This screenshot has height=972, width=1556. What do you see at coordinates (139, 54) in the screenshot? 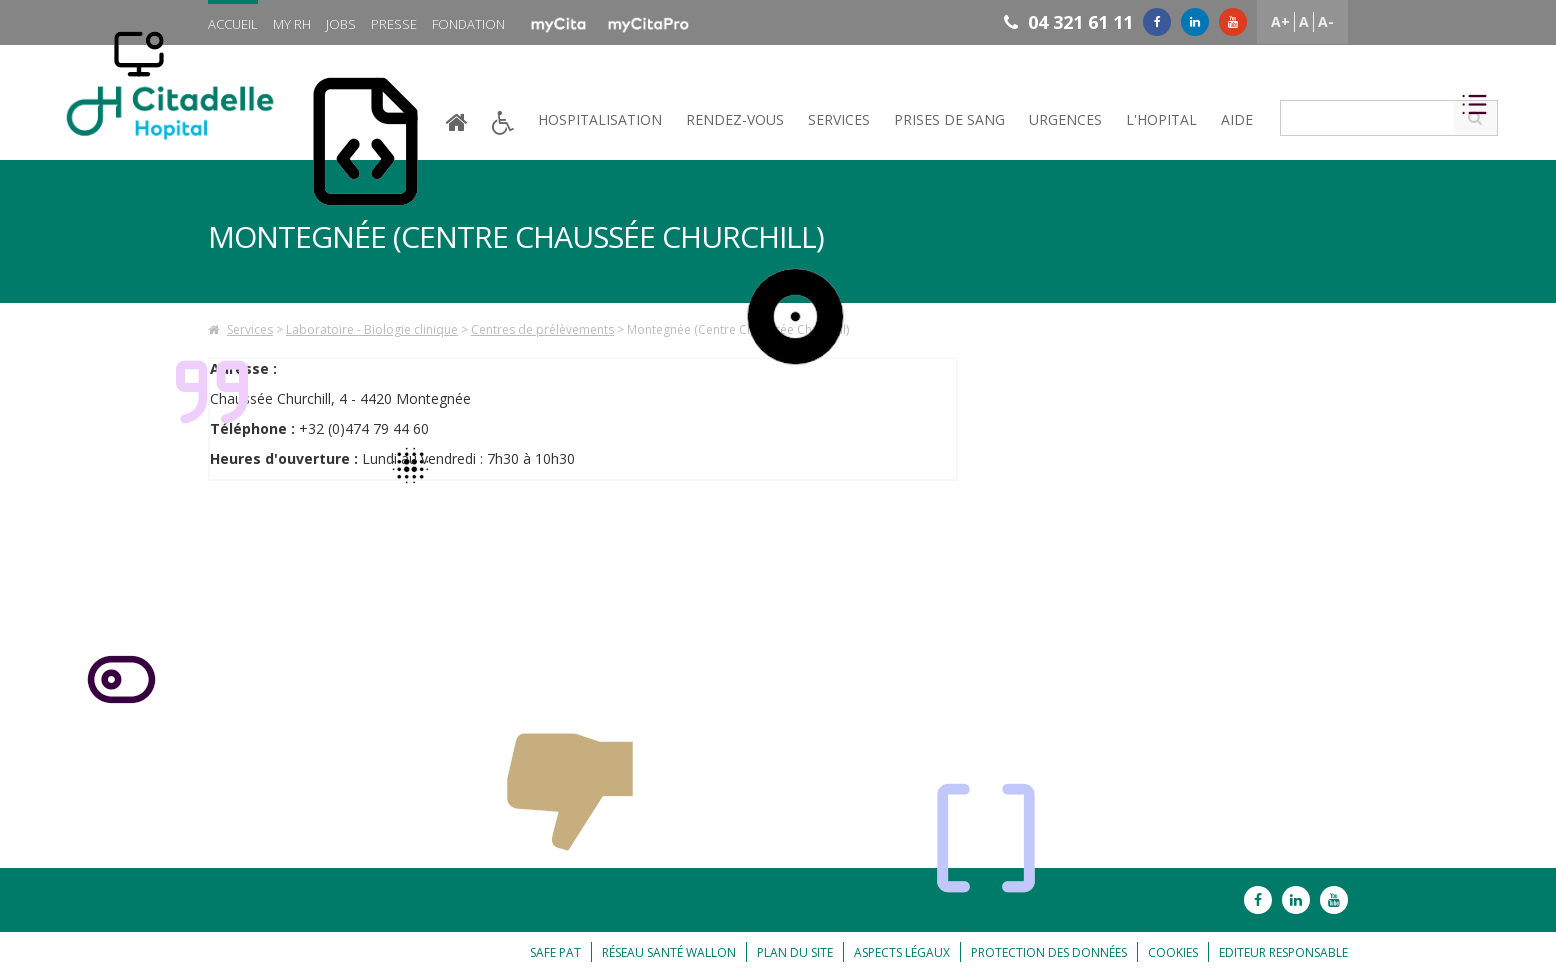
I see `indicates active screen recording or broadcast` at bounding box center [139, 54].